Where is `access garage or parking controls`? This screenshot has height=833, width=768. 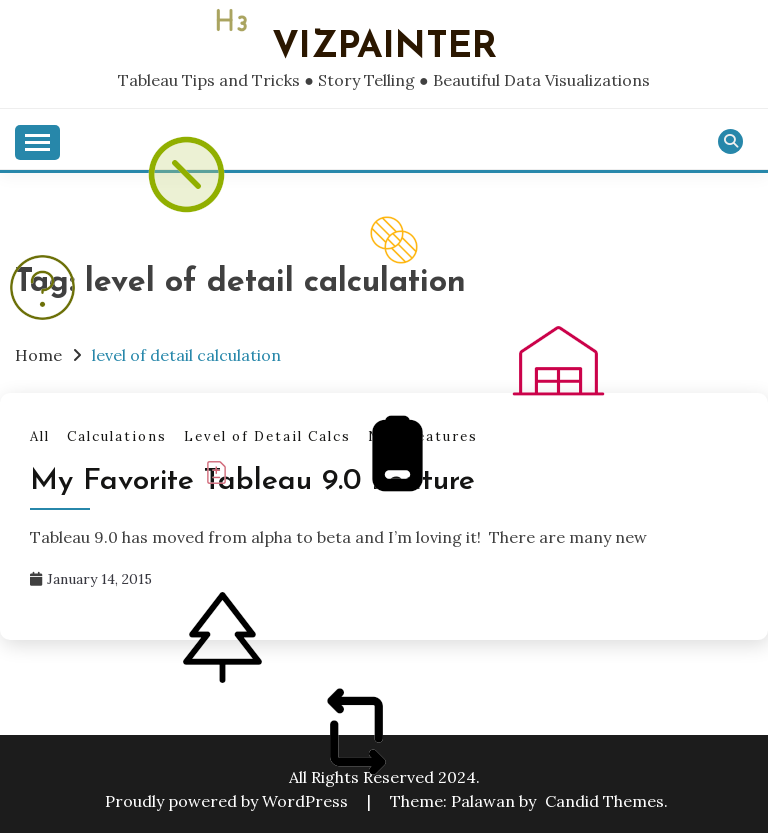
access garage or parking controls is located at coordinates (558, 365).